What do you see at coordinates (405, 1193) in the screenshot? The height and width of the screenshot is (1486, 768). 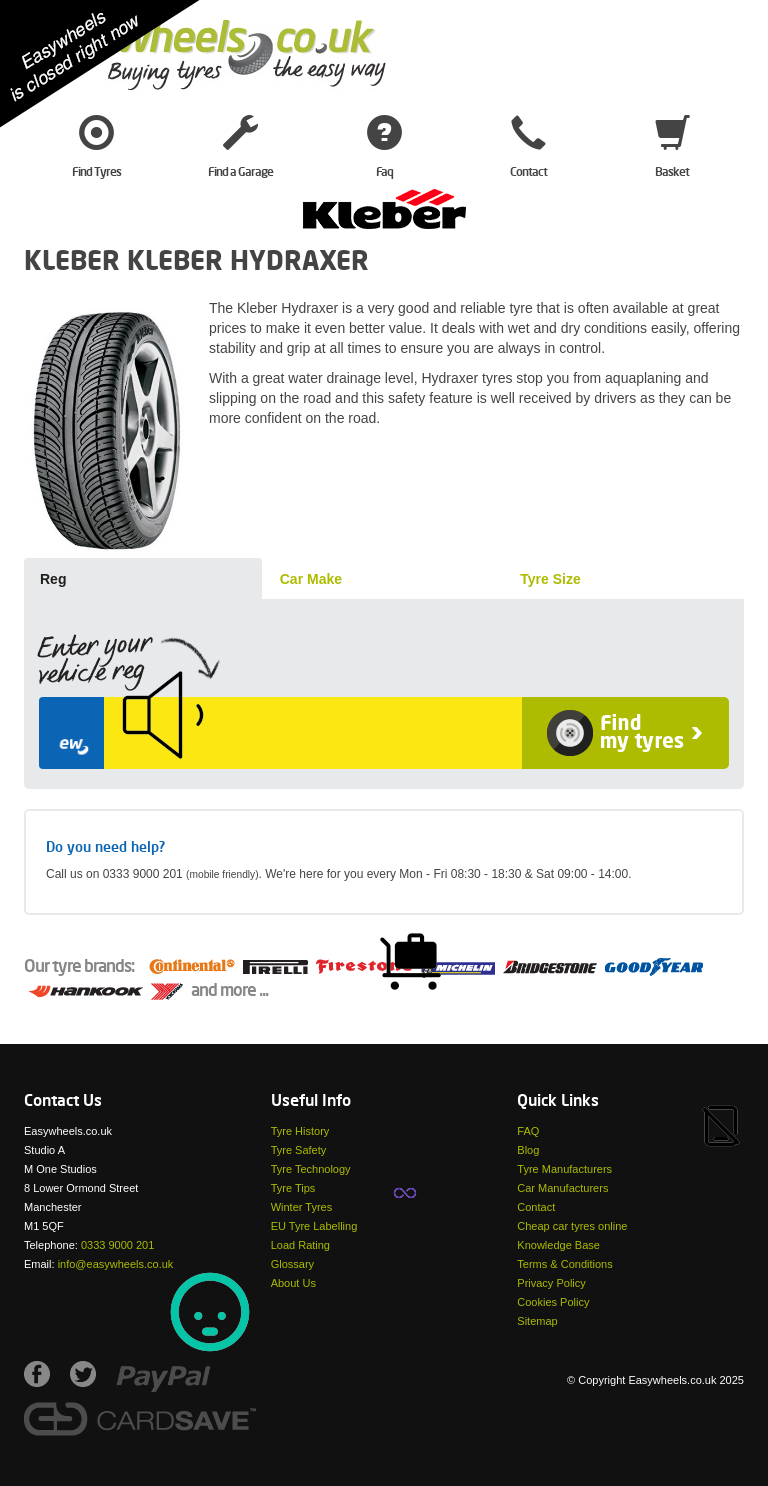 I see `indicates unlimited or infinite content` at bounding box center [405, 1193].